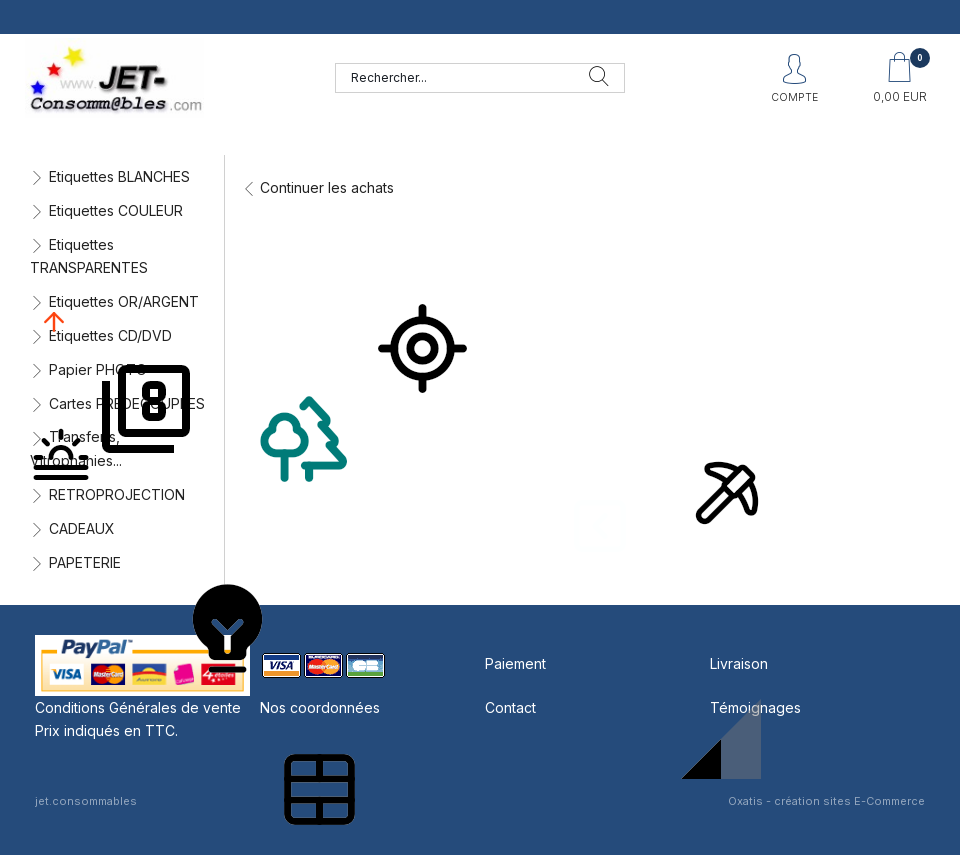 This screenshot has width=960, height=855. What do you see at coordinates (54, 322) in the screenshot?
I see `scroll to top of page` at bounding box center [54, 322].